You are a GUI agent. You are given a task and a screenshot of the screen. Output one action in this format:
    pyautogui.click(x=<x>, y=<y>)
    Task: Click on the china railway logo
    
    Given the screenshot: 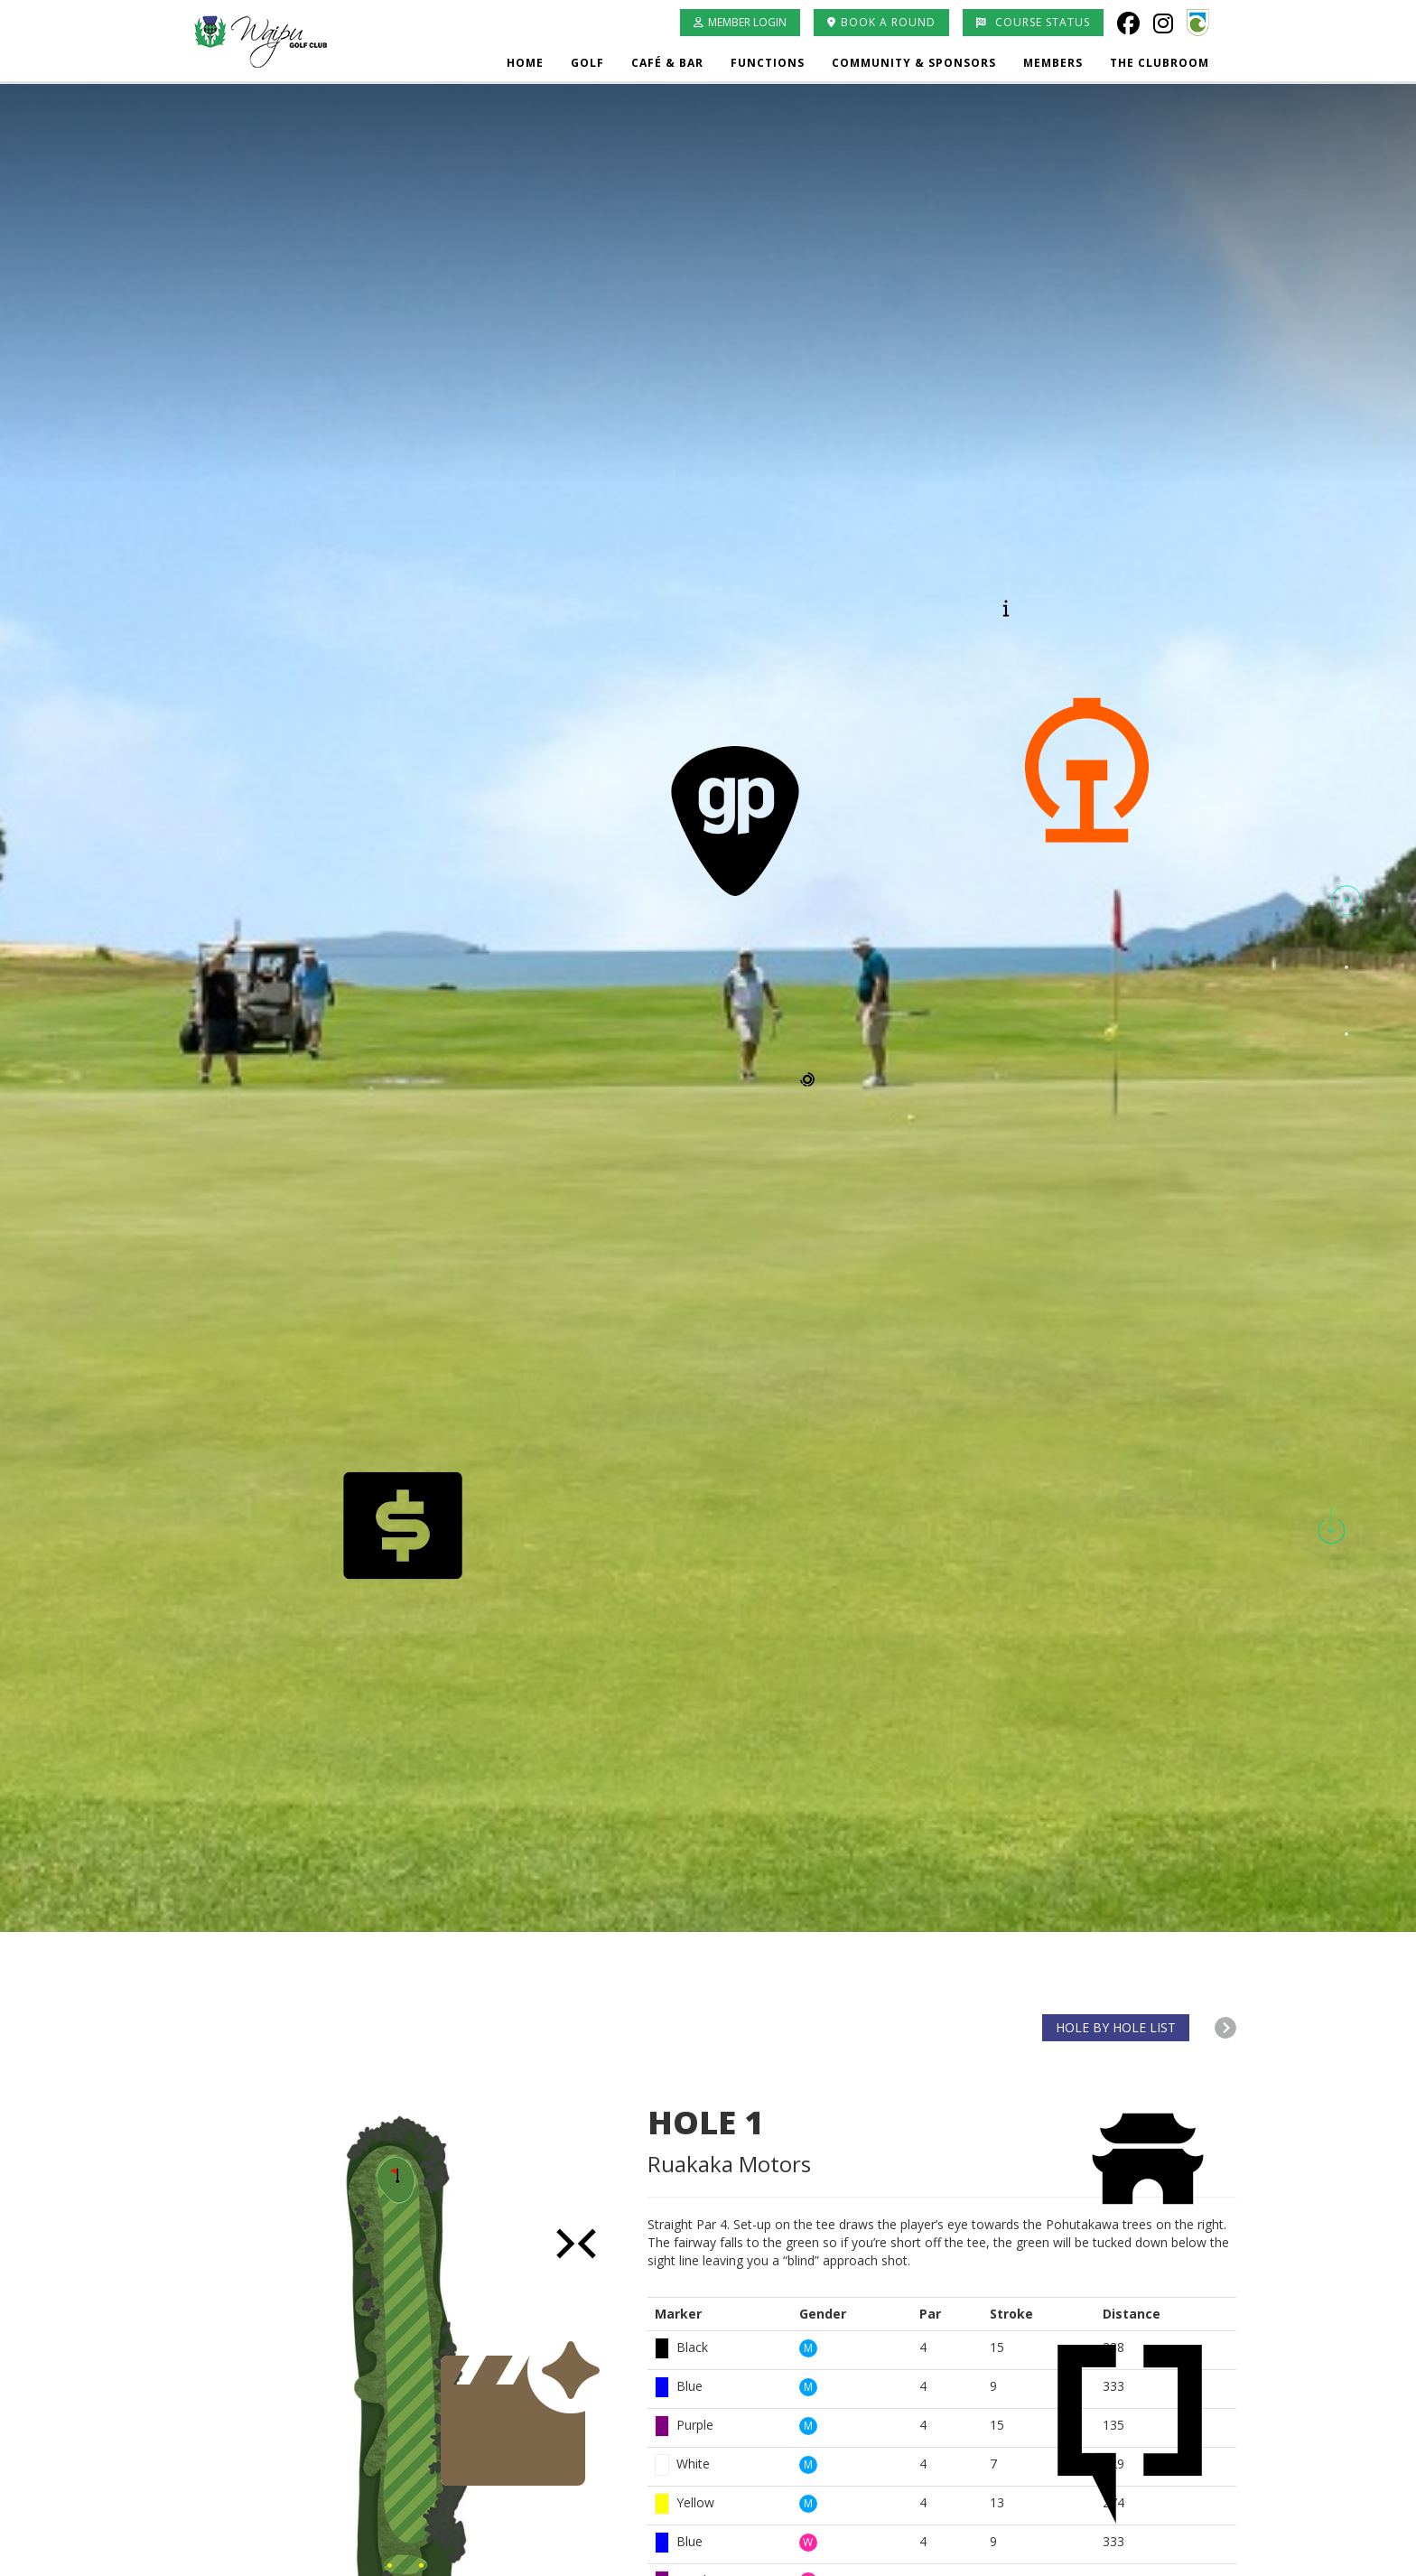 What is the action you would take?
    pyautogui.click(x=1086, y=773)
    